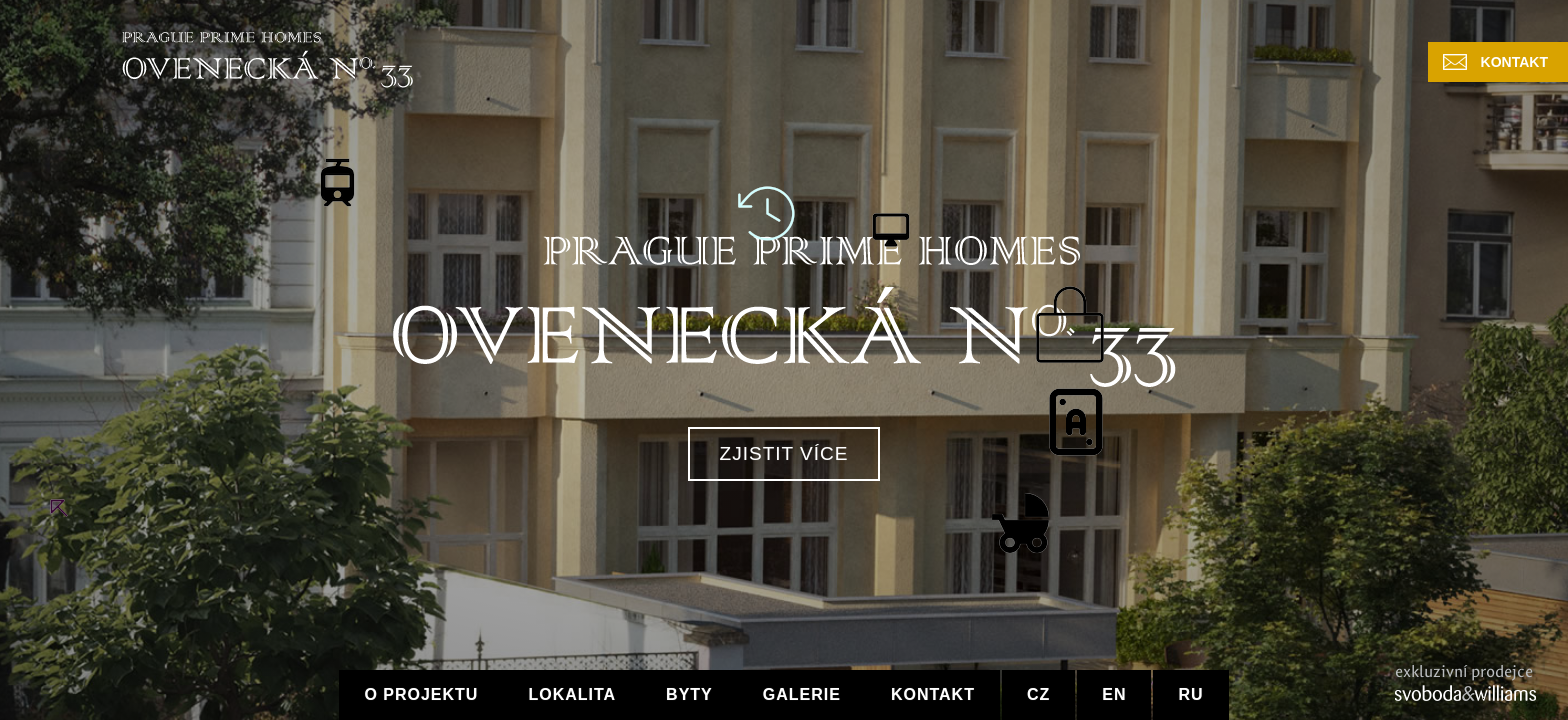 This screenshot has height=720, width=1568. Describe the element at coordinates (337, 182) in the screenshot. I see `view tram or light rail transit options` at that location.